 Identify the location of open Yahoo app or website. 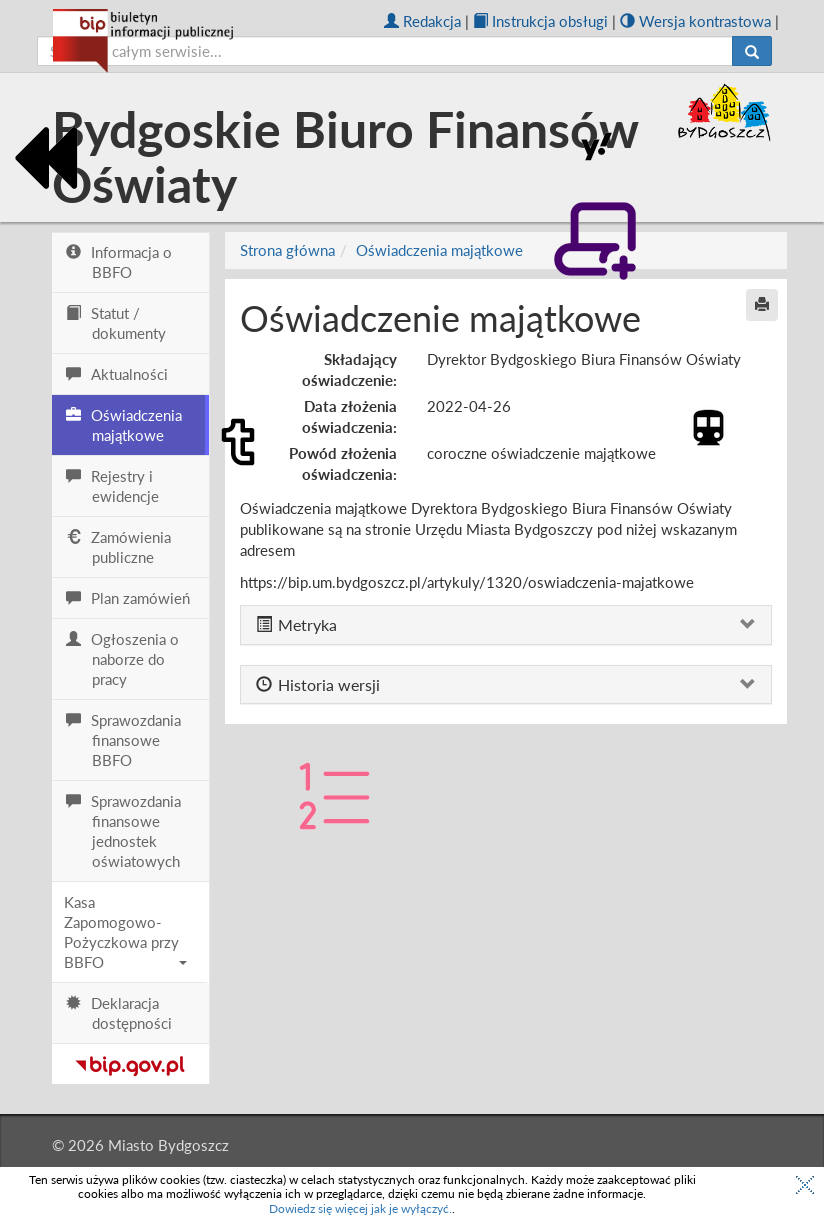
(596, 146).